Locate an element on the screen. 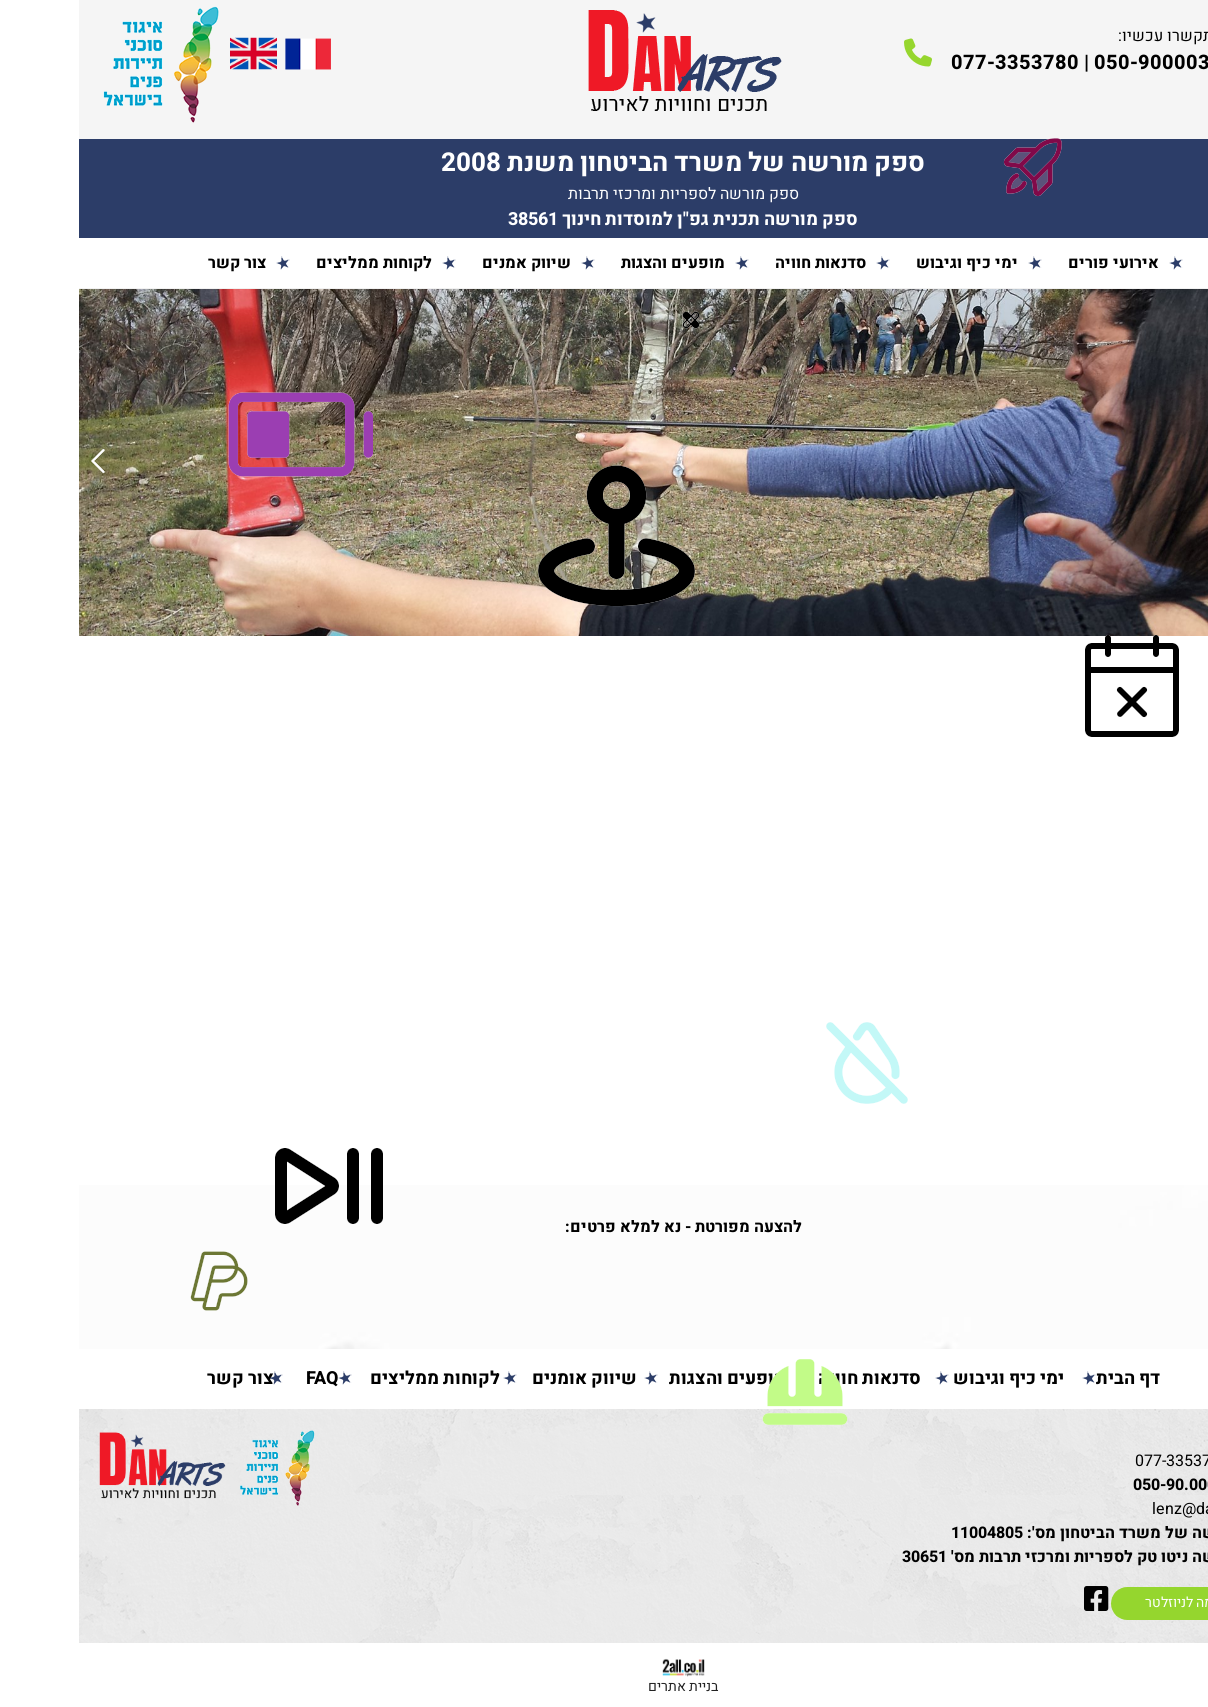  access first aid or health resources is located at coordinates (691, 320).